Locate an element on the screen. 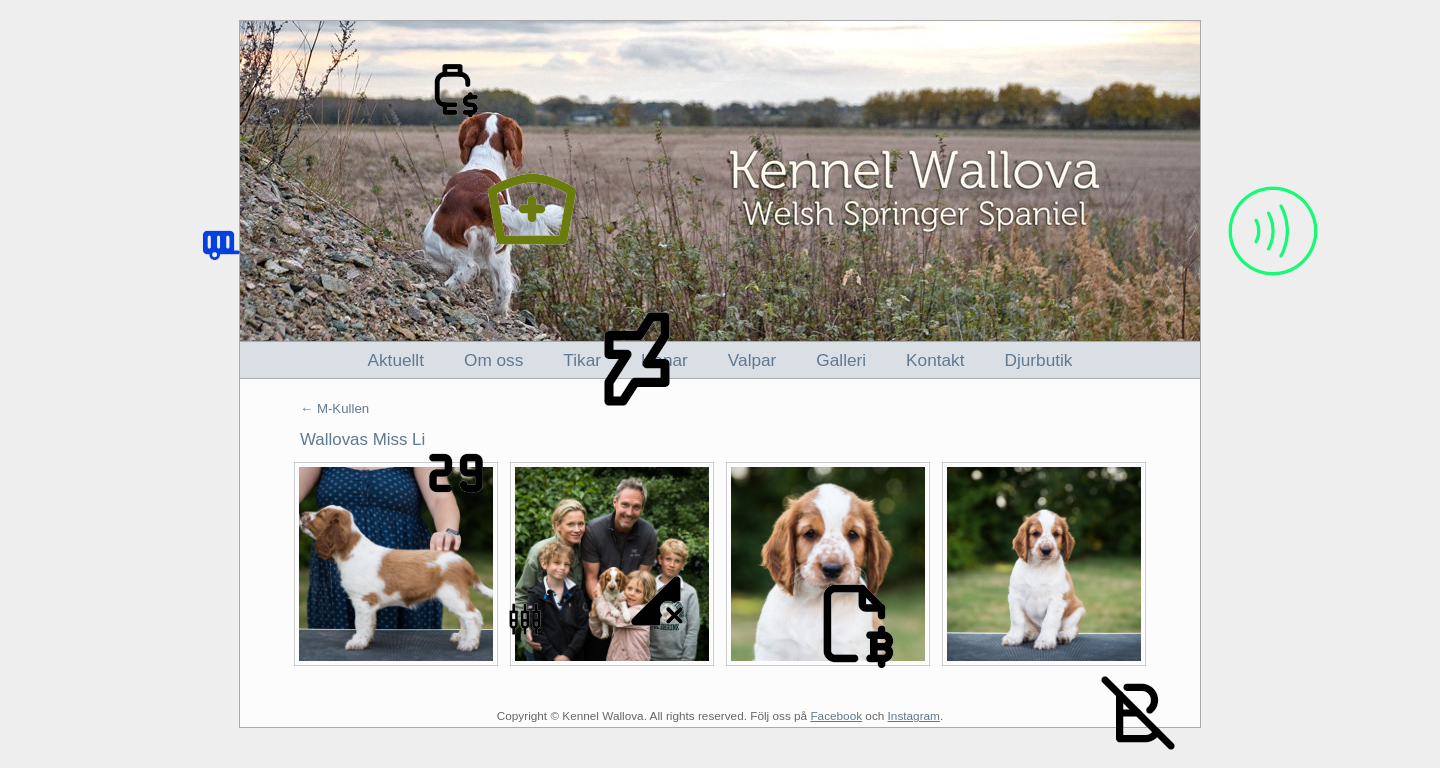  tap to pay with contactless payment is located at coordinates (1273, 231).